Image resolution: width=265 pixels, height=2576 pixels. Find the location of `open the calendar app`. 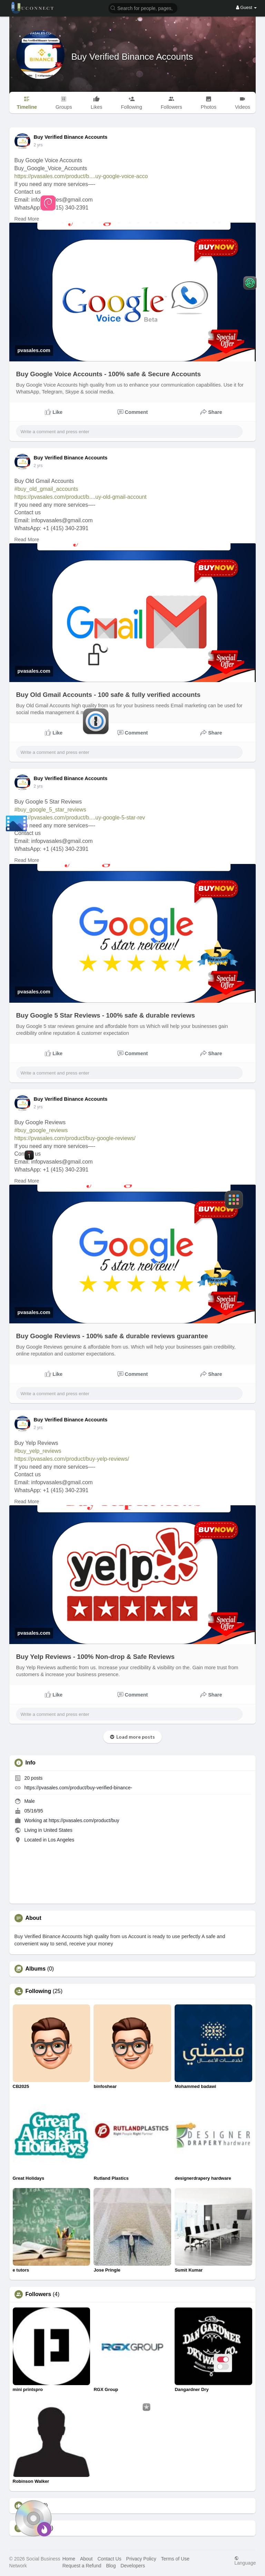

open the calendar app is located at coordinates (29, 1155).